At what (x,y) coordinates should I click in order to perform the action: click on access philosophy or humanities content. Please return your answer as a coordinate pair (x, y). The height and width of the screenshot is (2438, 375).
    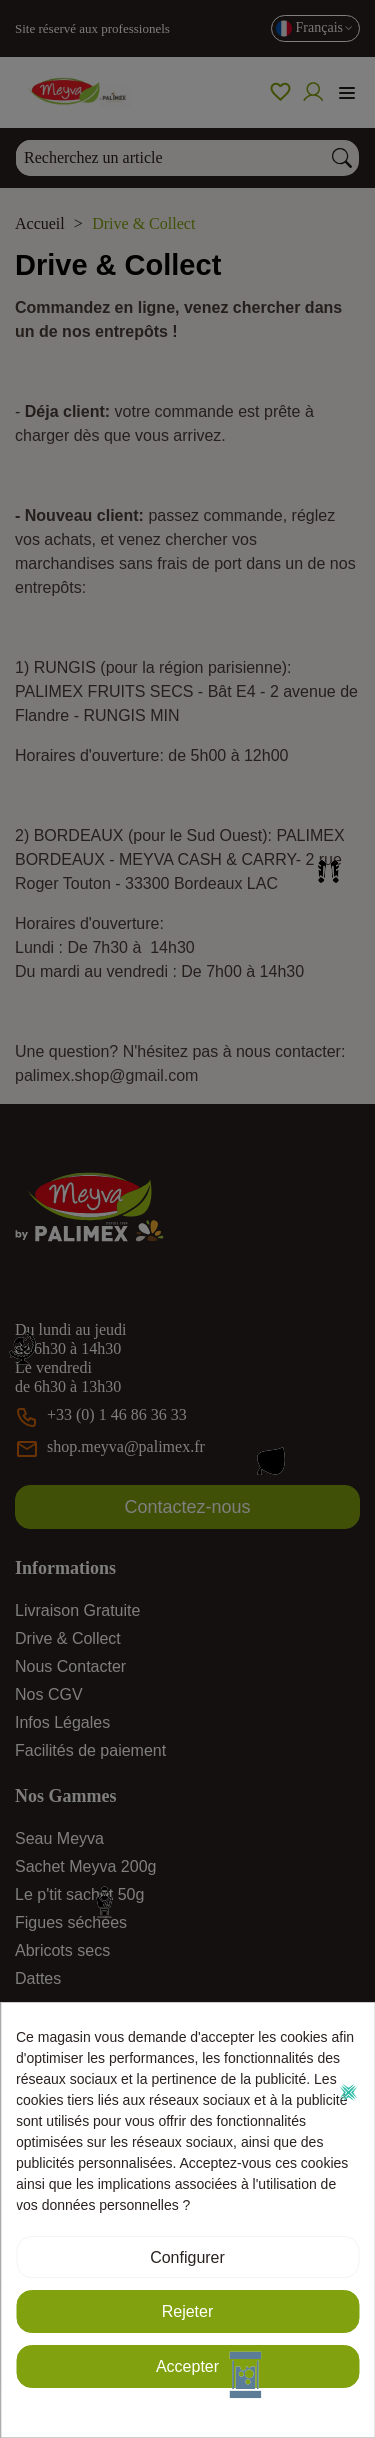
    Looking at the image, I should click on (104, 1901).